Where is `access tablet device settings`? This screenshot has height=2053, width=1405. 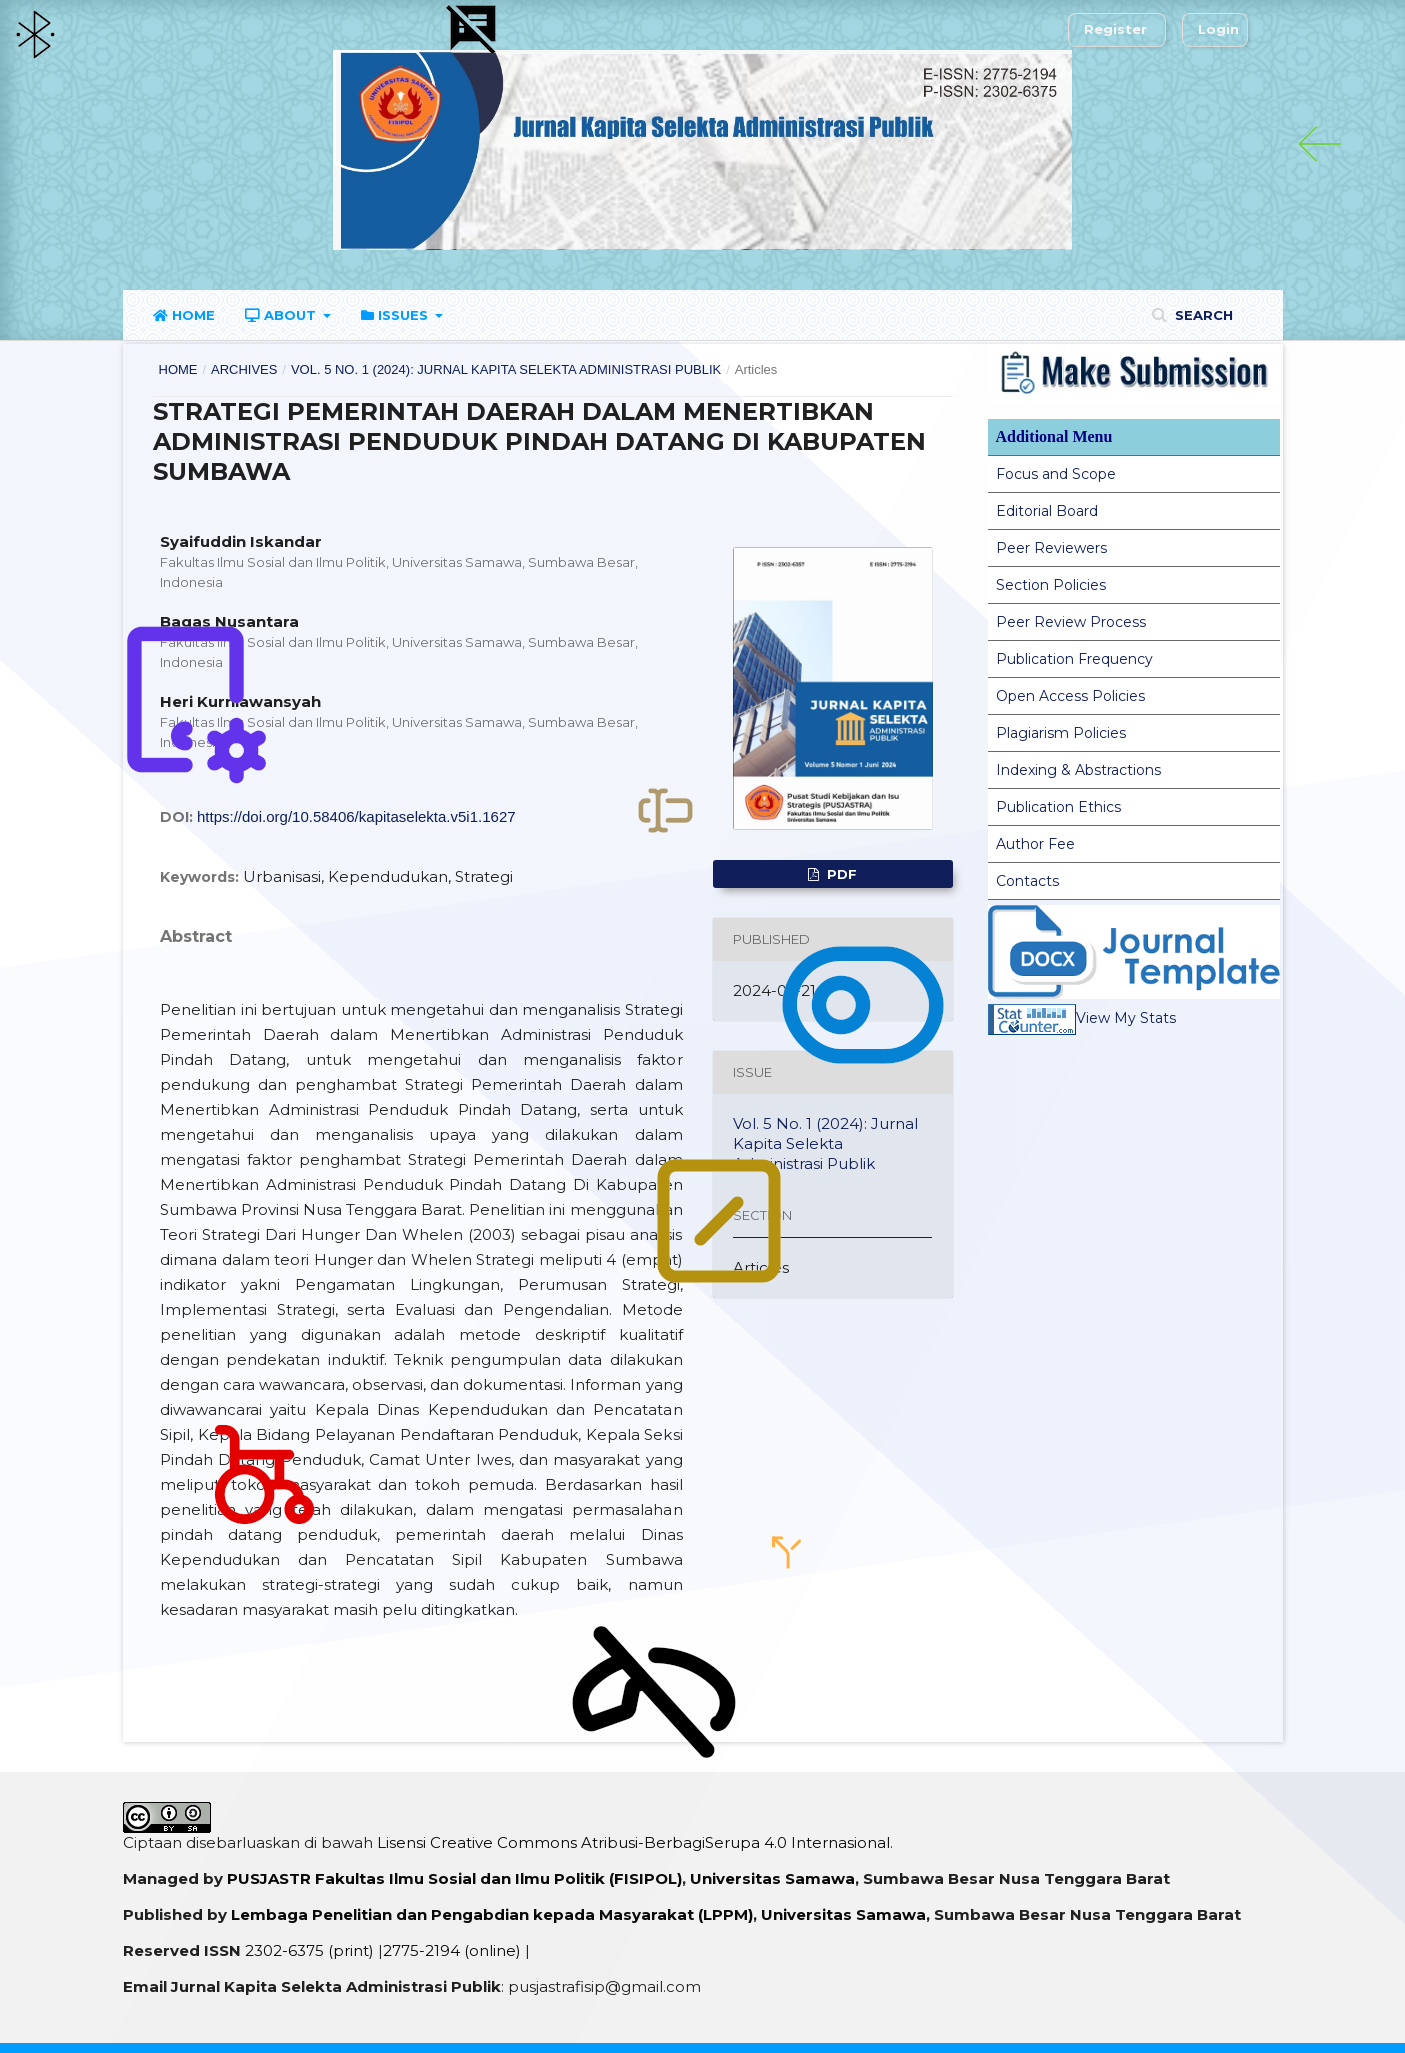 access tablet device settings is located at coordinates (185, 699).